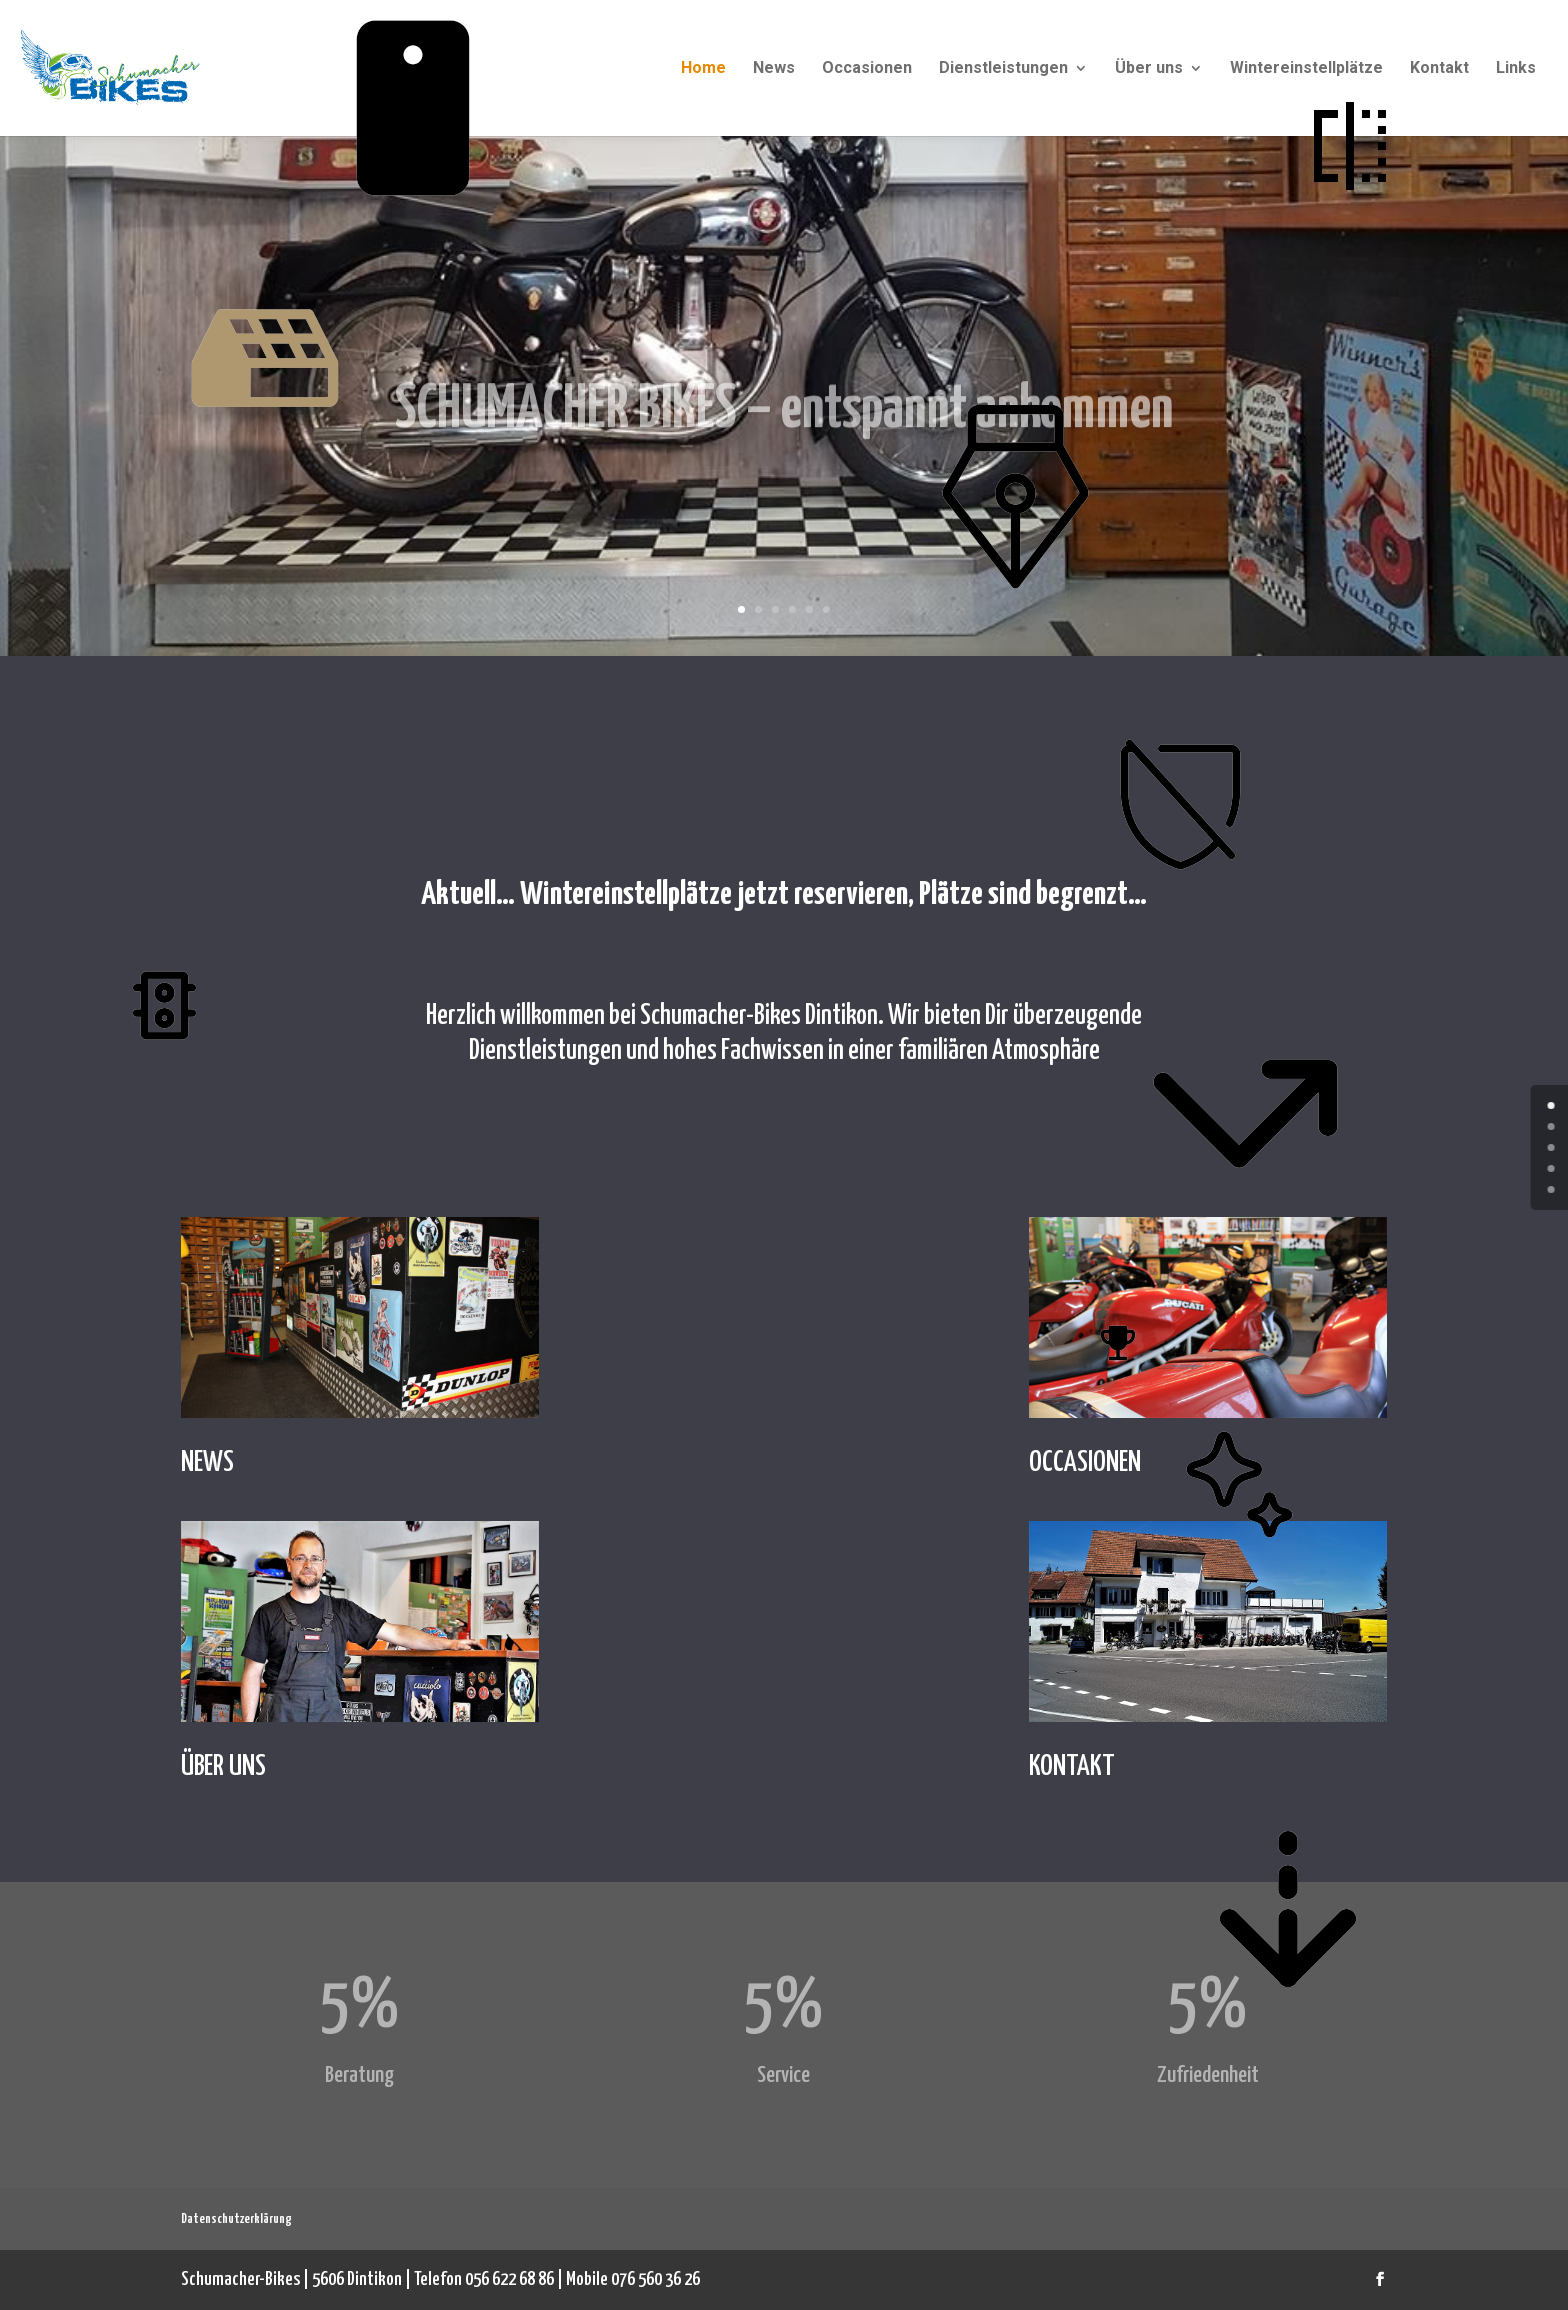 This screenshot has height=2310, width=1568. Describe the element at coordinates (1015, 490) in the screenshot. I see `access drawing or illustration tools` at that location.